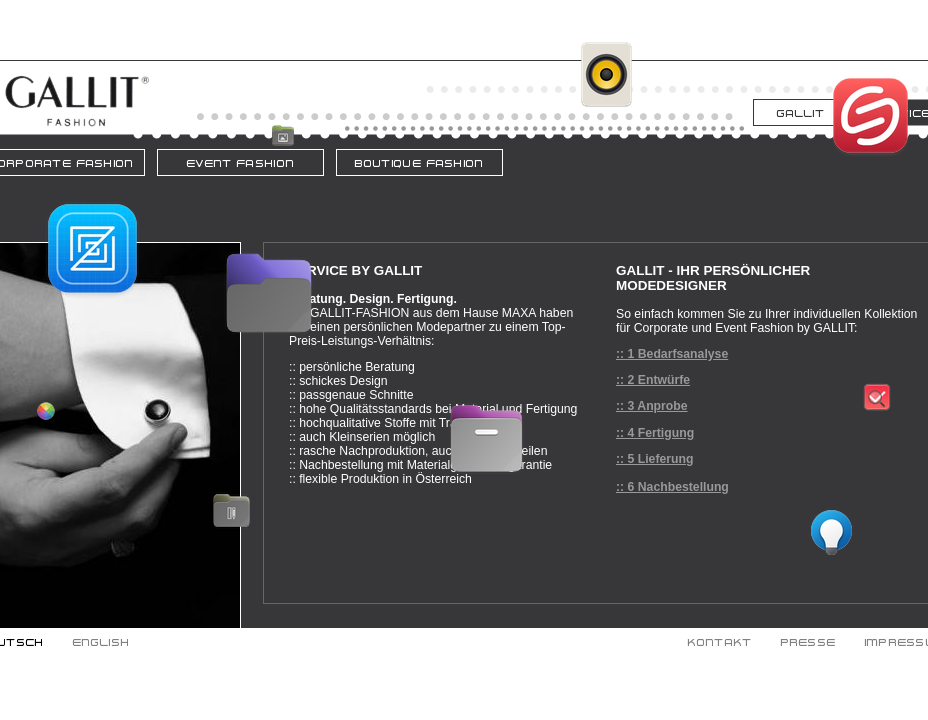 The height and width of the screenshot is (720, 928). What do you see at coordinates (606, 74) in the screenshot?
I see `open rhythmbox music player` at bounding box center [606, 74].